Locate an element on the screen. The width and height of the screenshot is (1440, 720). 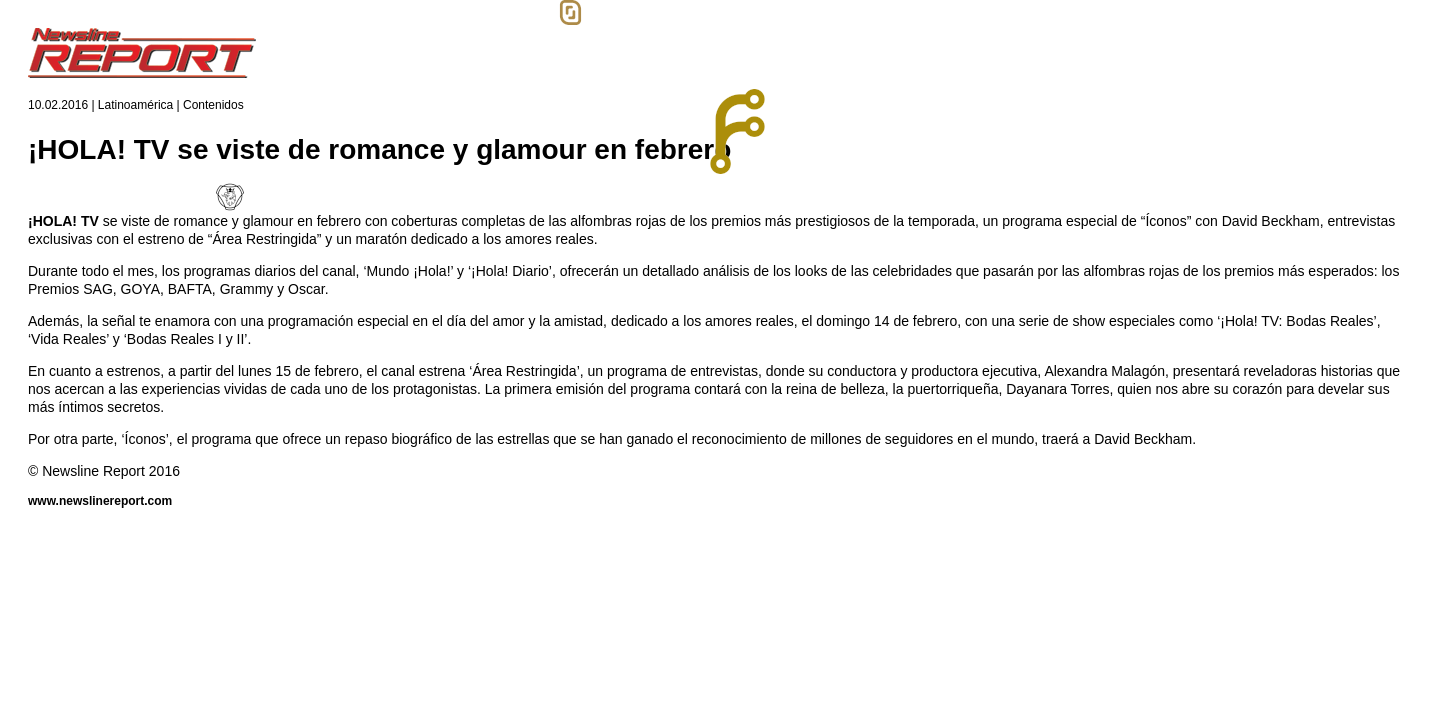
scania brand logo is located at coordinates (230, 197).